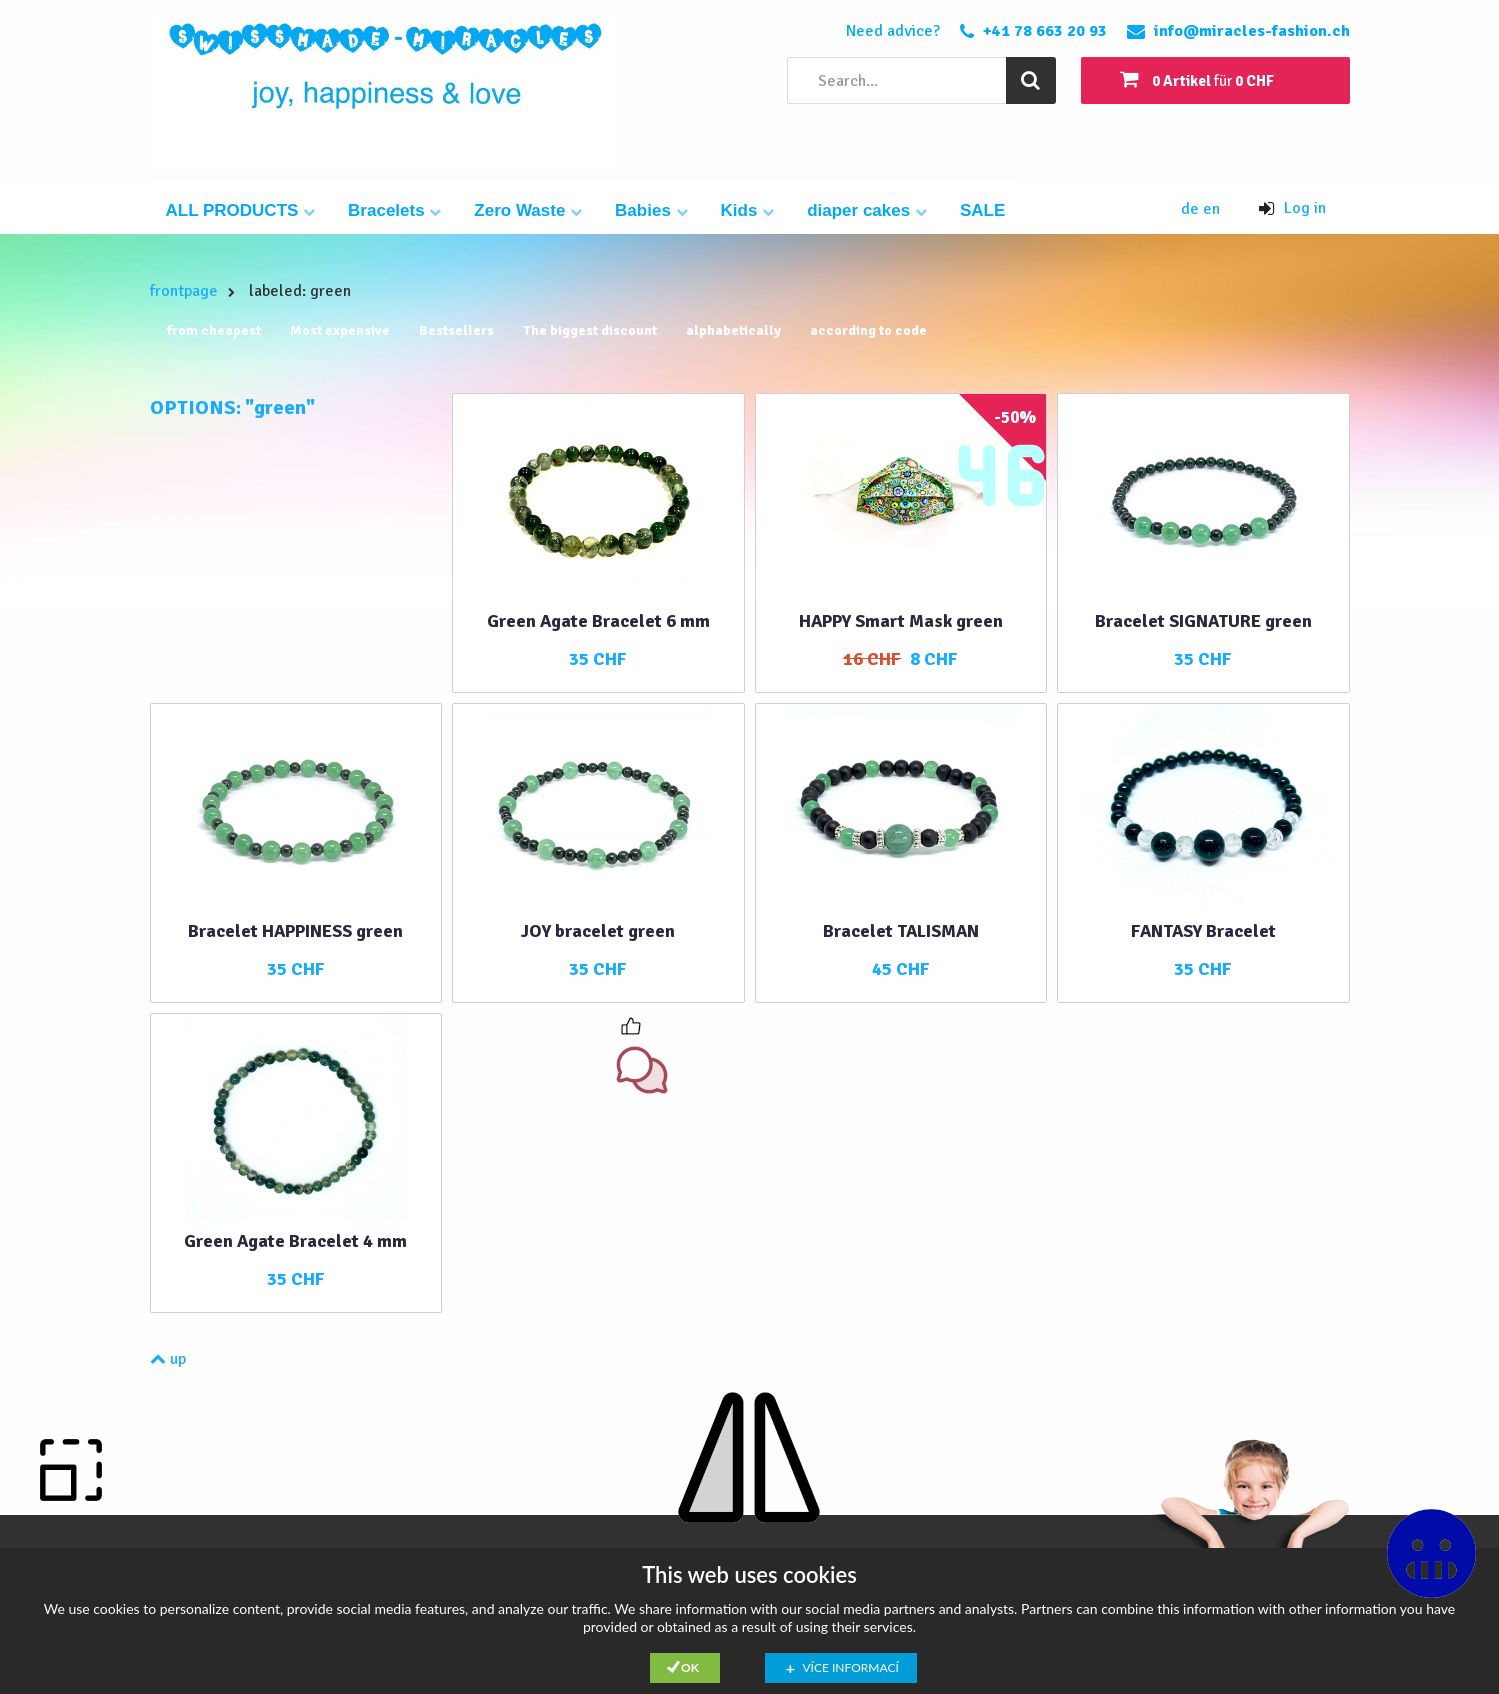 The height and width of the screenshot is (1694, 1499). What do you see at coordinates (642, 1070) in the screenshot?
I see `open chat or messaging` at bounding box center [642, 1070].